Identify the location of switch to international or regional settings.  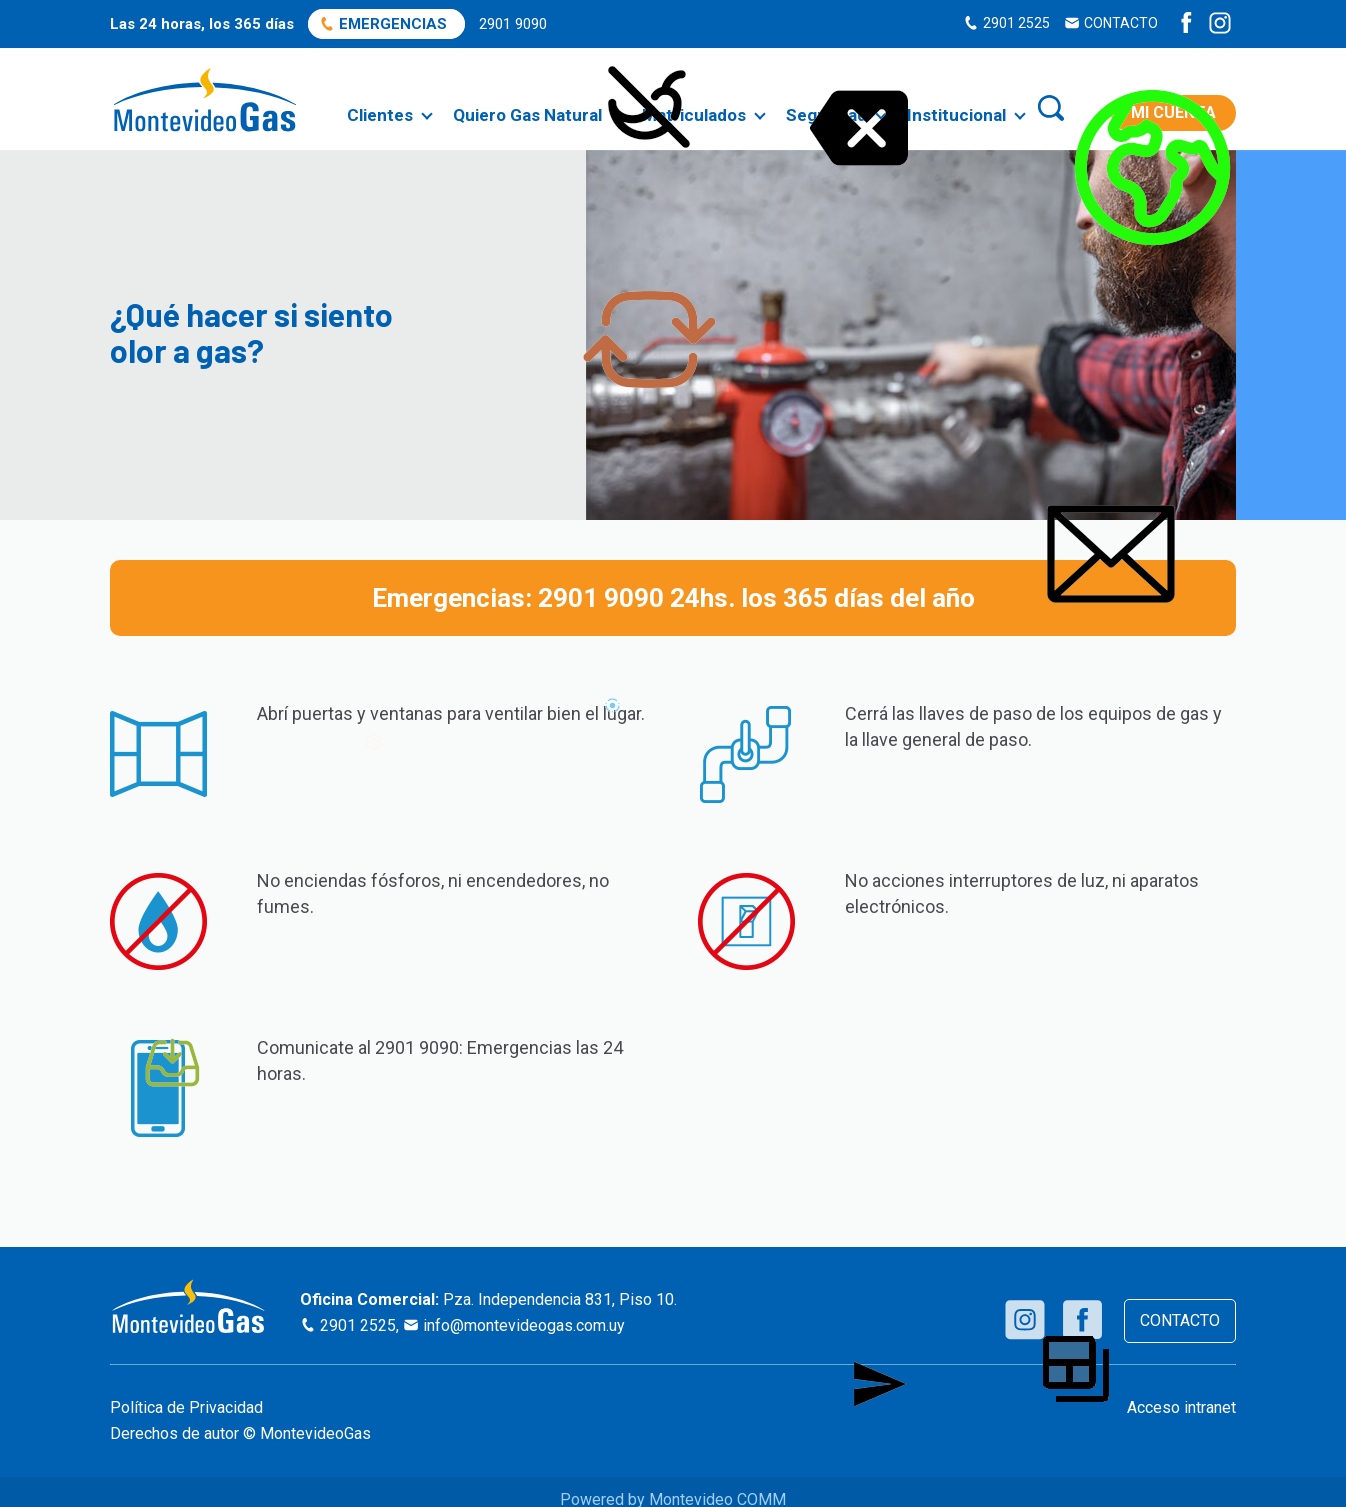
(1152, 167).